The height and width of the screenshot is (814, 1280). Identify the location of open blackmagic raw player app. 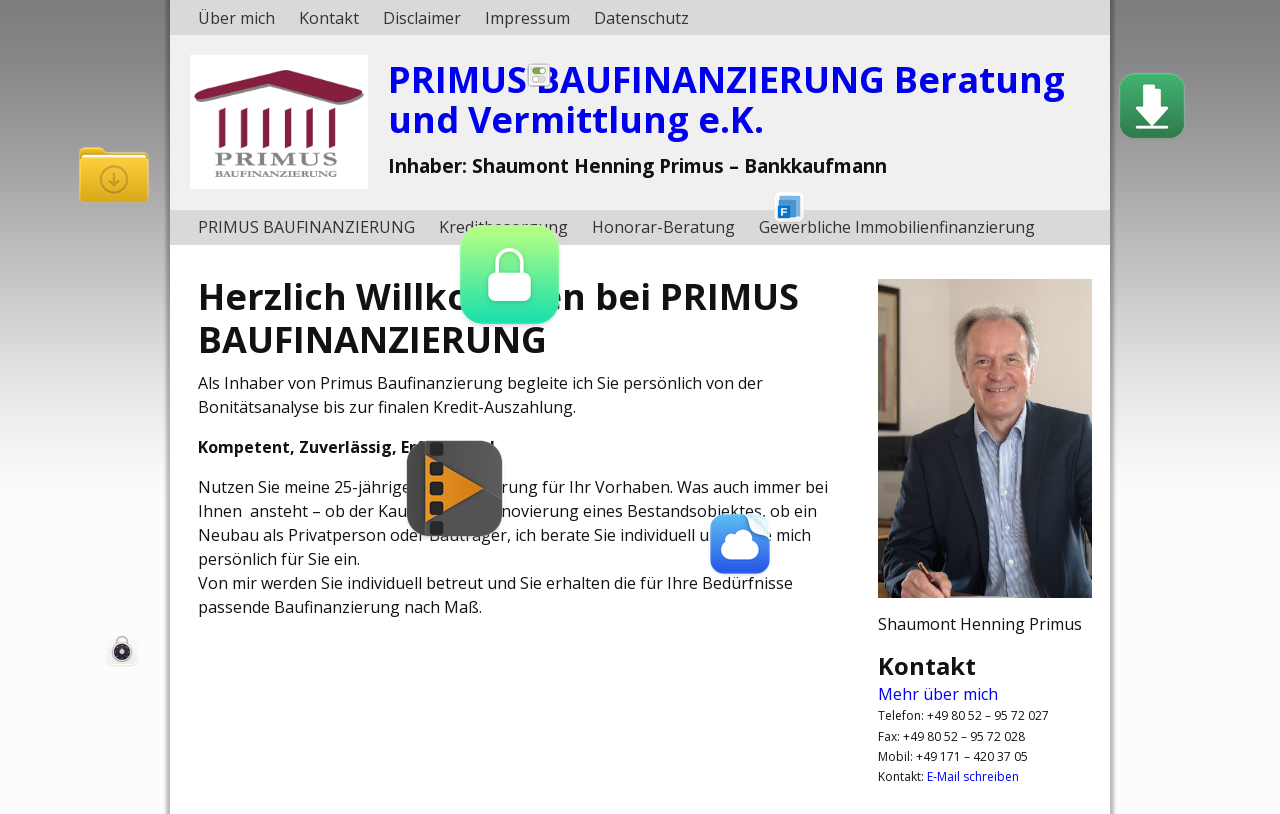
(454, 488).